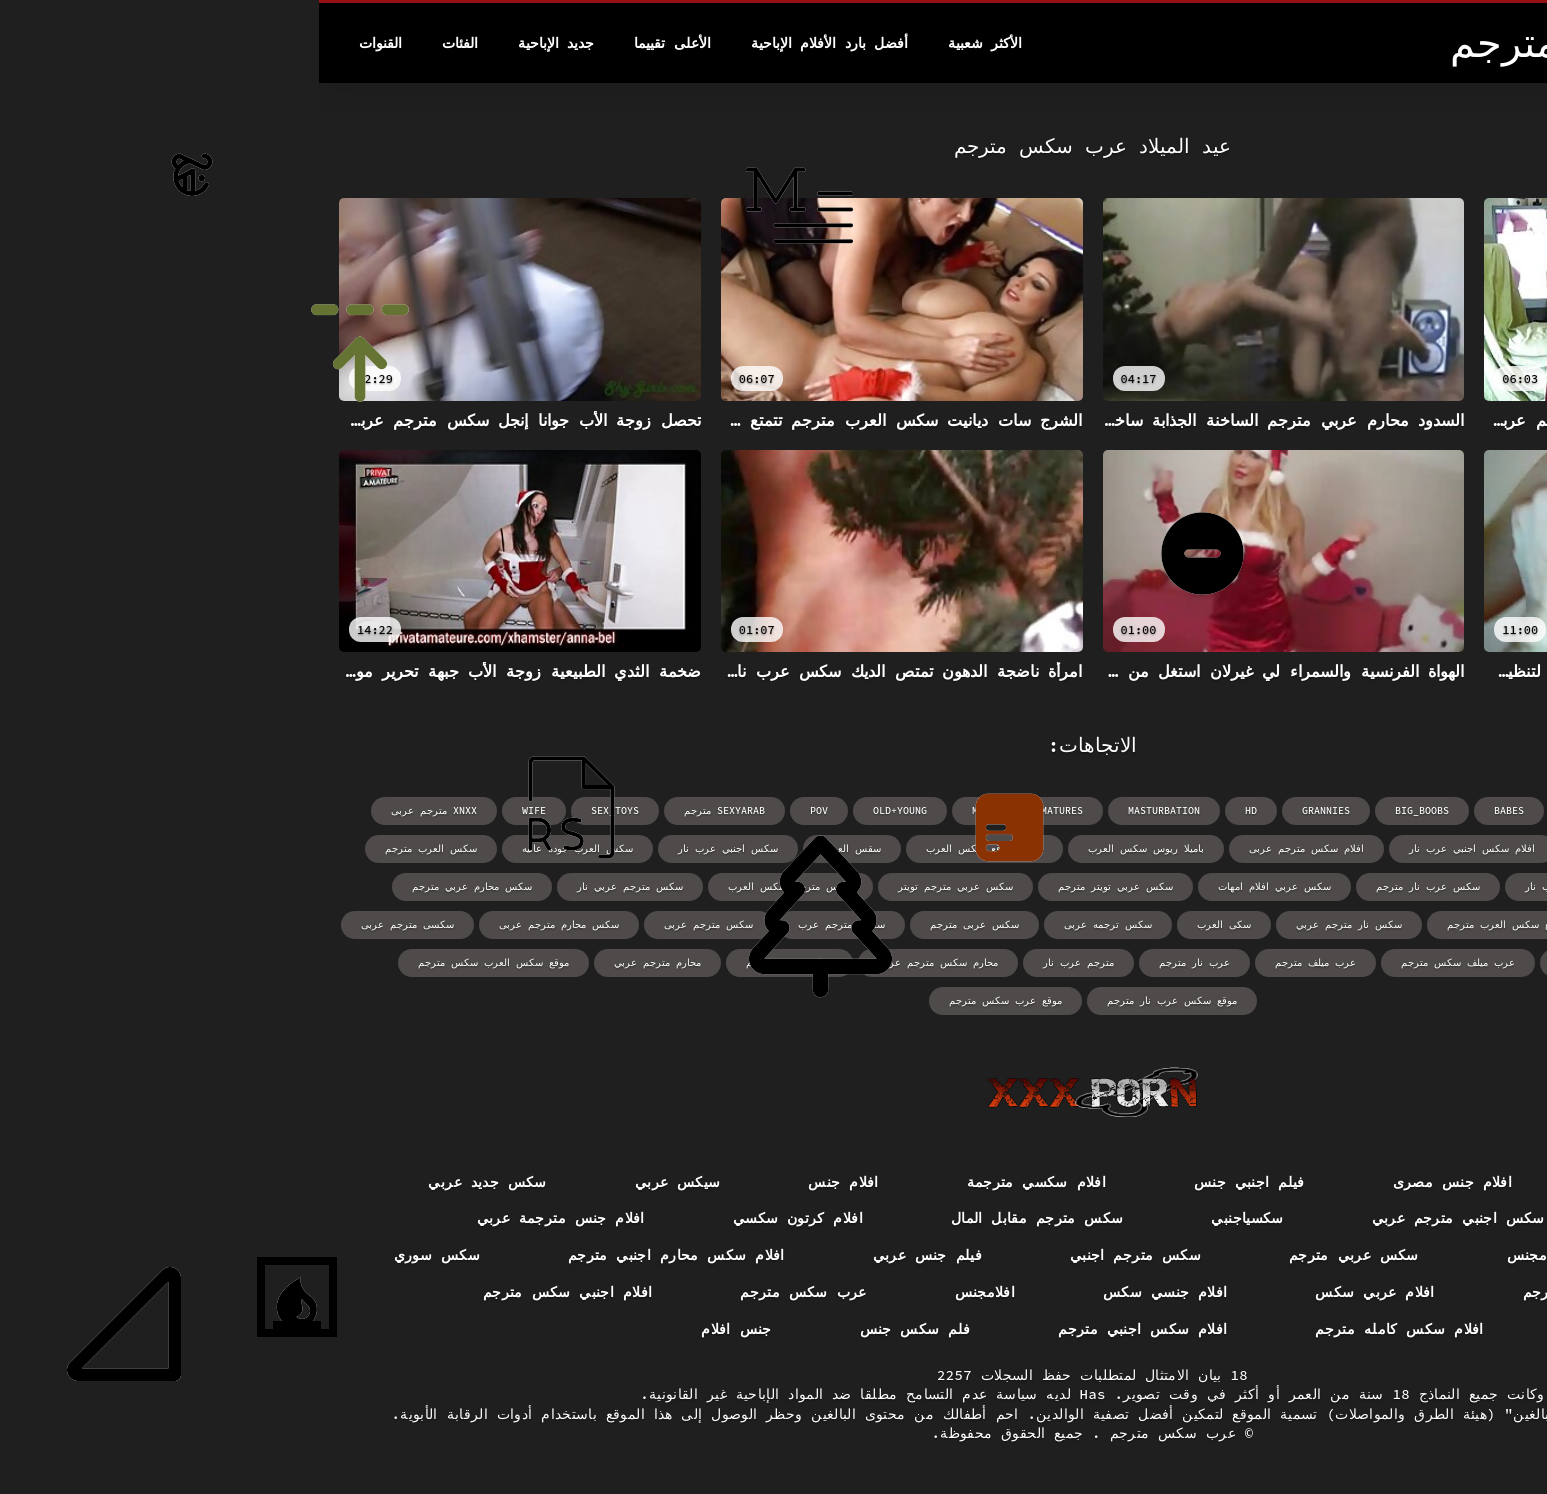 This screenshot has width=1547, height=1494. What do you see at coordinates (360, 353) in the screenshot?
I see `upload to a draft or pending state` at bounding box center [360, 353].